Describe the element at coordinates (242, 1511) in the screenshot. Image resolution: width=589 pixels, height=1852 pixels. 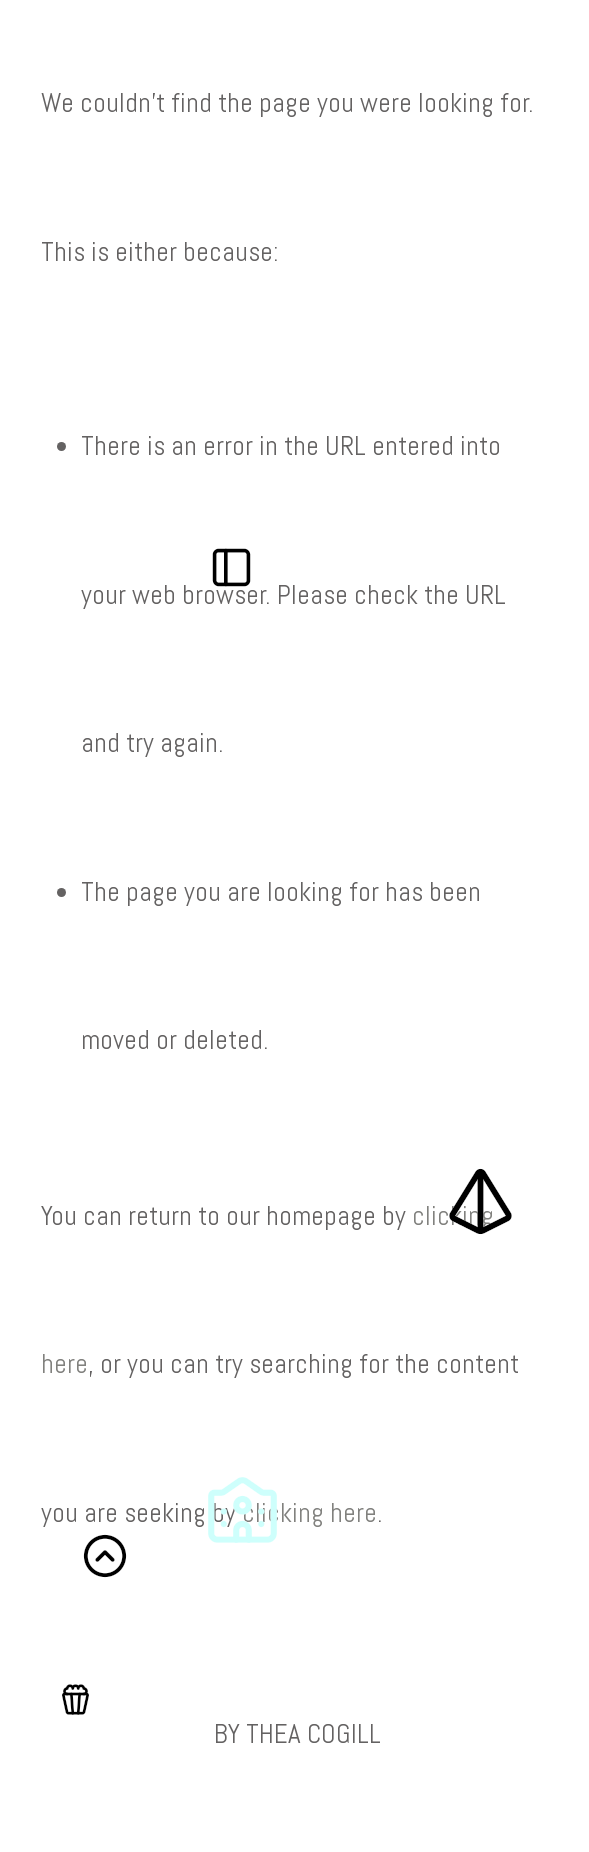
I see `access educational institution or campus information` at that location.